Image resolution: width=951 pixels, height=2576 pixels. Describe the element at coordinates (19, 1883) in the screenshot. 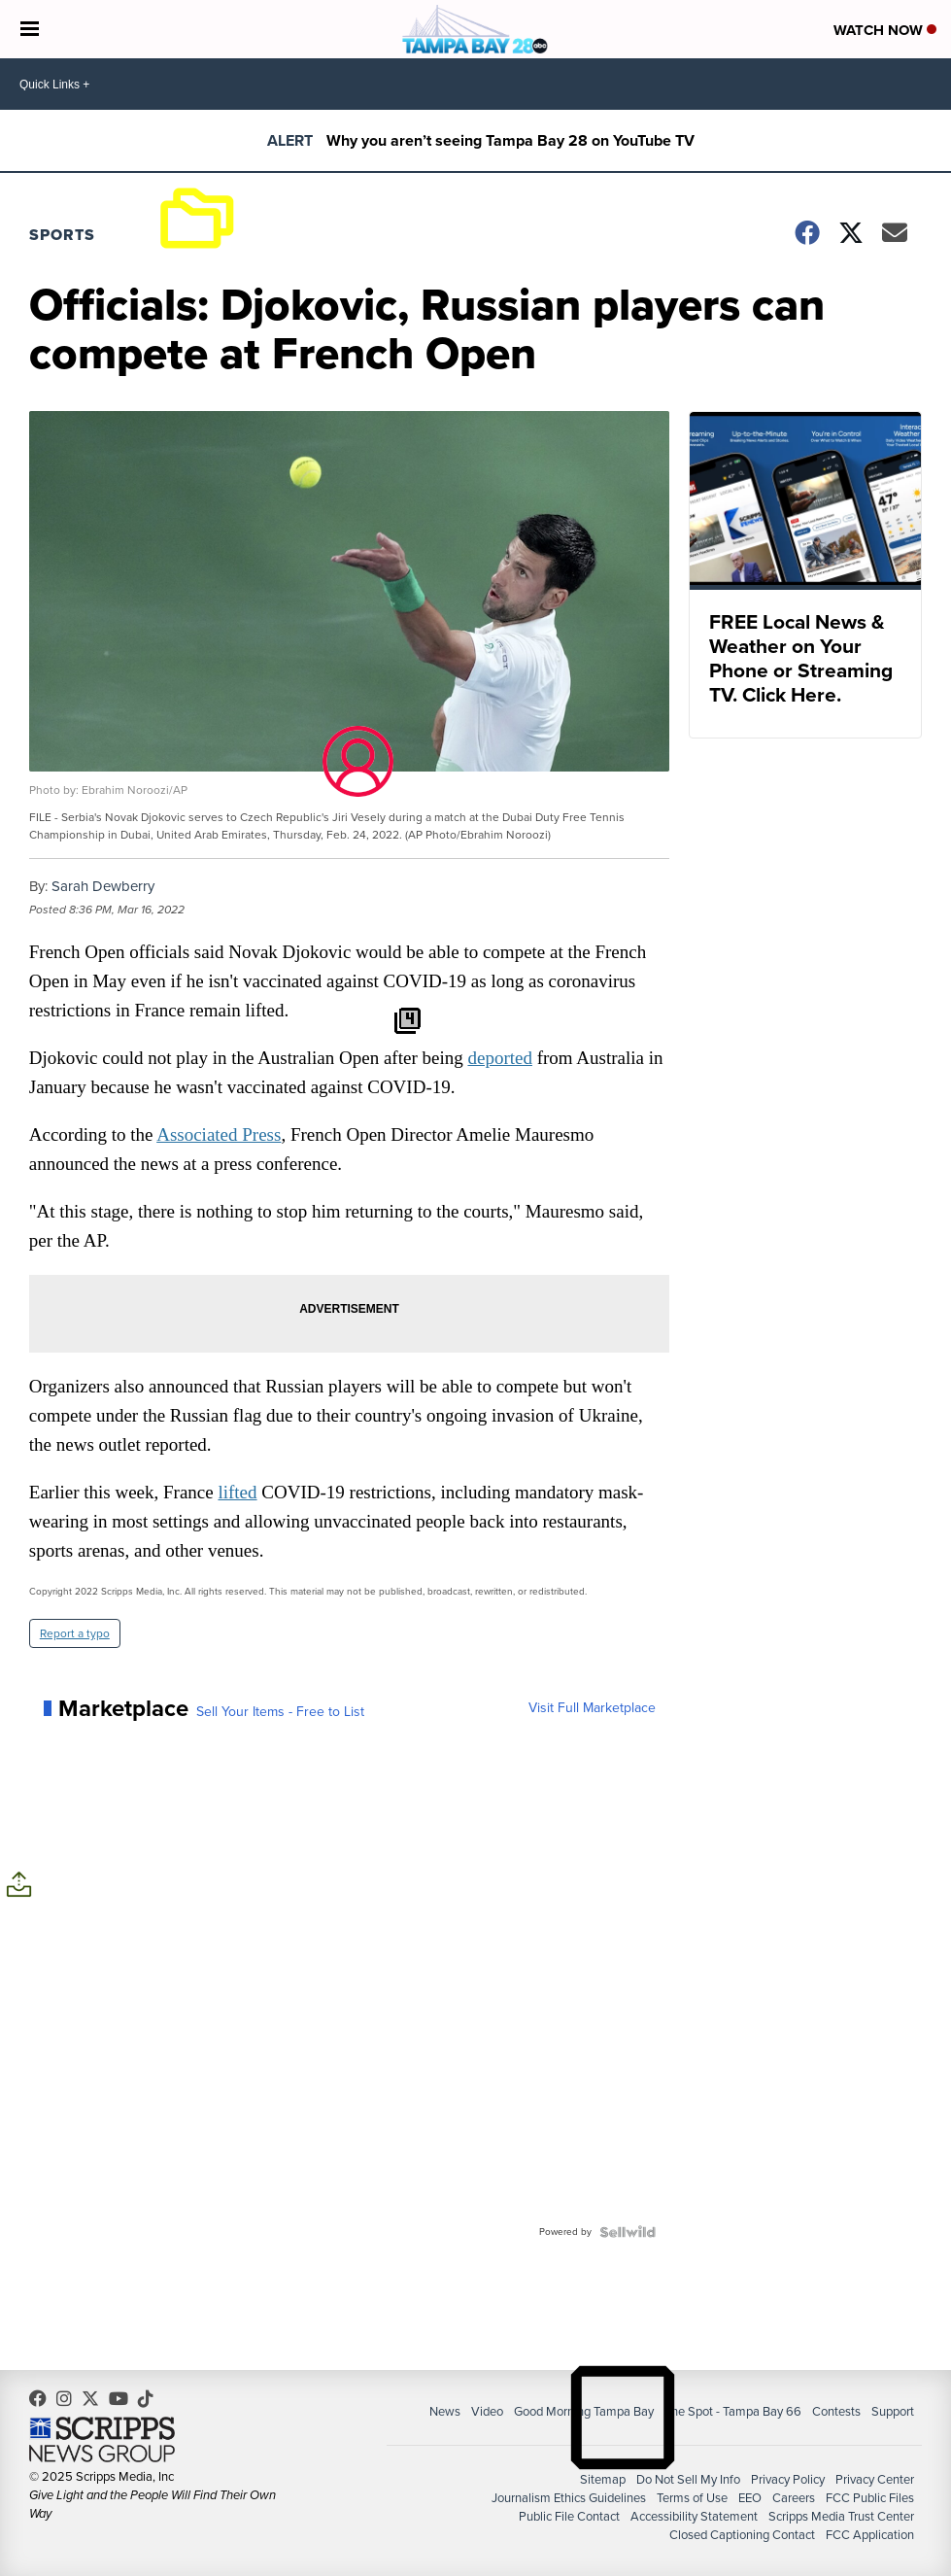

I see `apply stashed changes to your working branch` at that location.